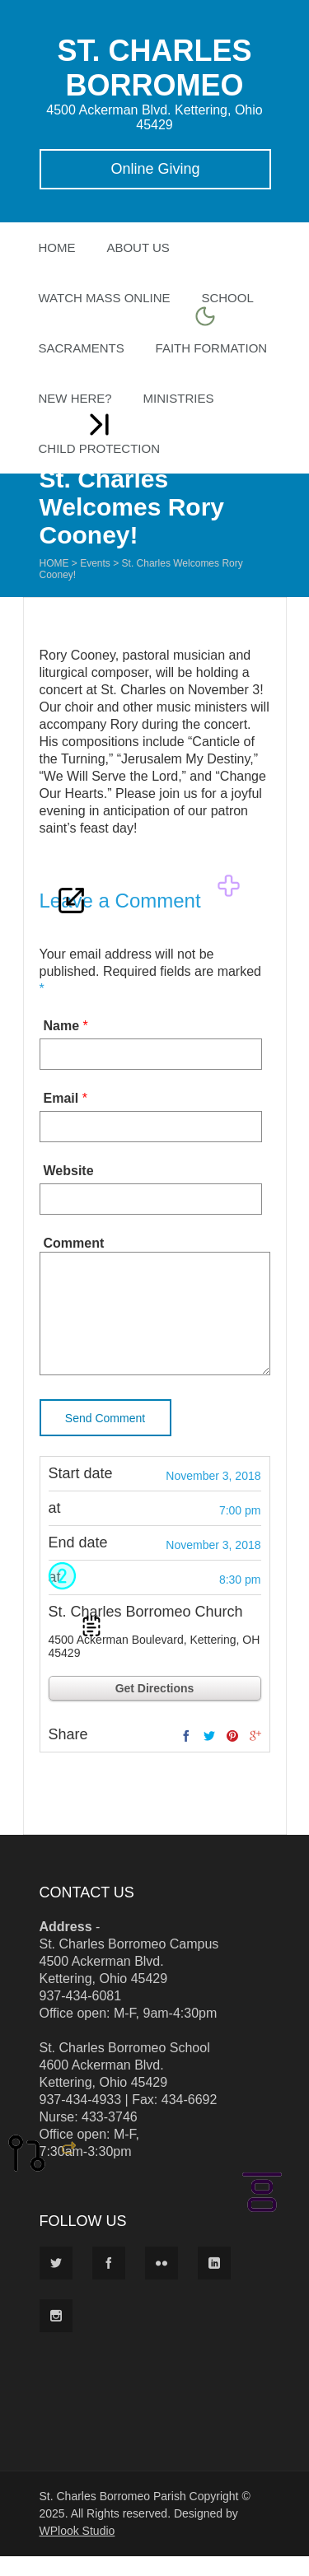 The image size is (309, 2576). What do you see at coordinates (205, 316) in the screenshot?
I see `toggle dark mode or night theme` at bounding box center [205, 316].